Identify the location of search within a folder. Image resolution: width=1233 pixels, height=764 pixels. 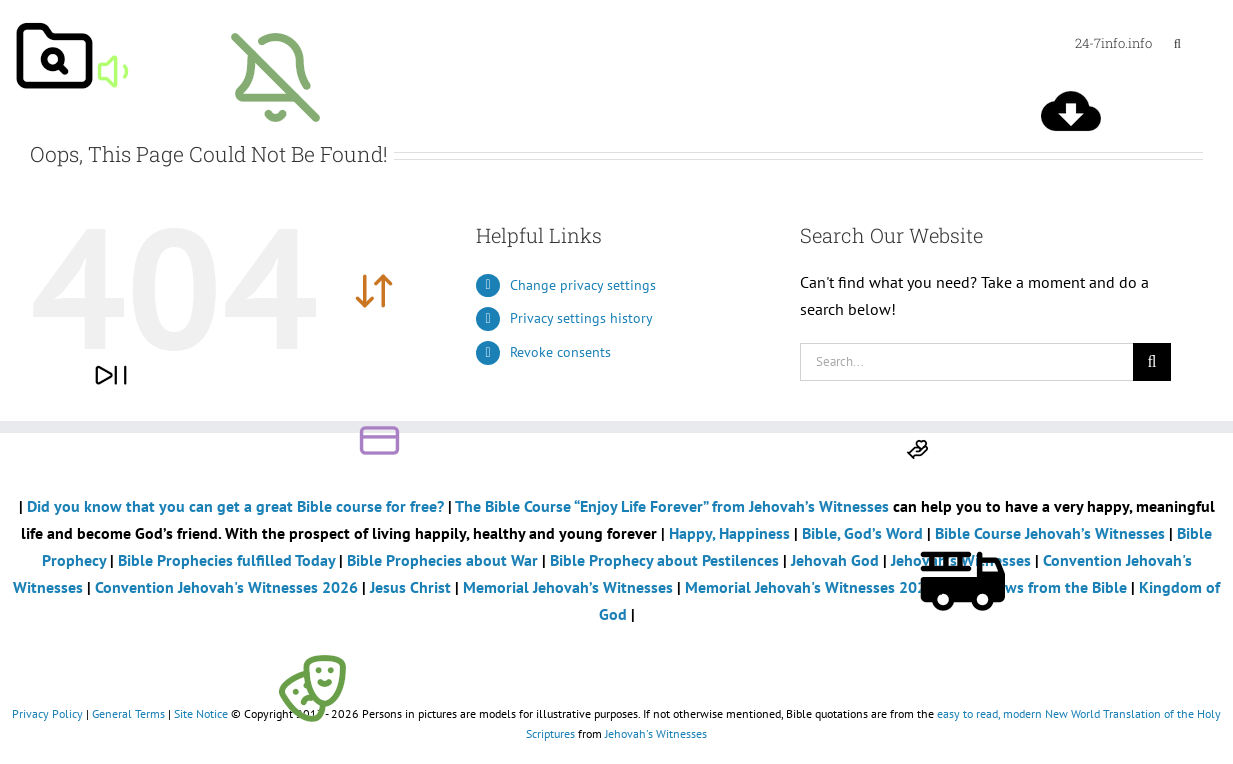
(54, 57).